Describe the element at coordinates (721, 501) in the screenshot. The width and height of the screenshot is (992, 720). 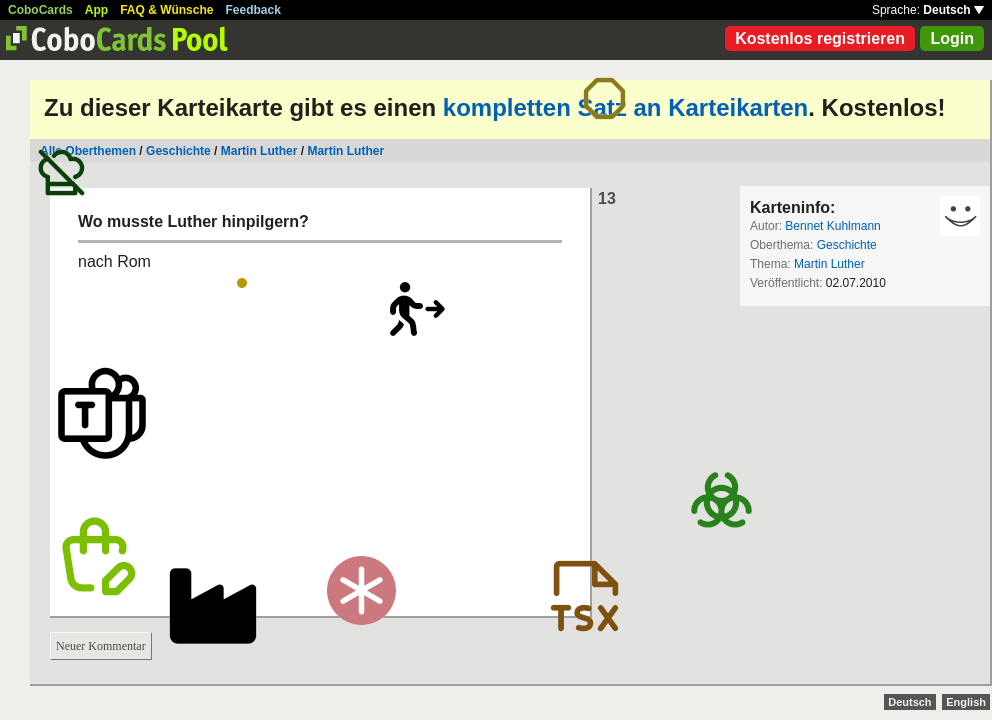
I see `indicates hazardous or dangerous content` at that location.